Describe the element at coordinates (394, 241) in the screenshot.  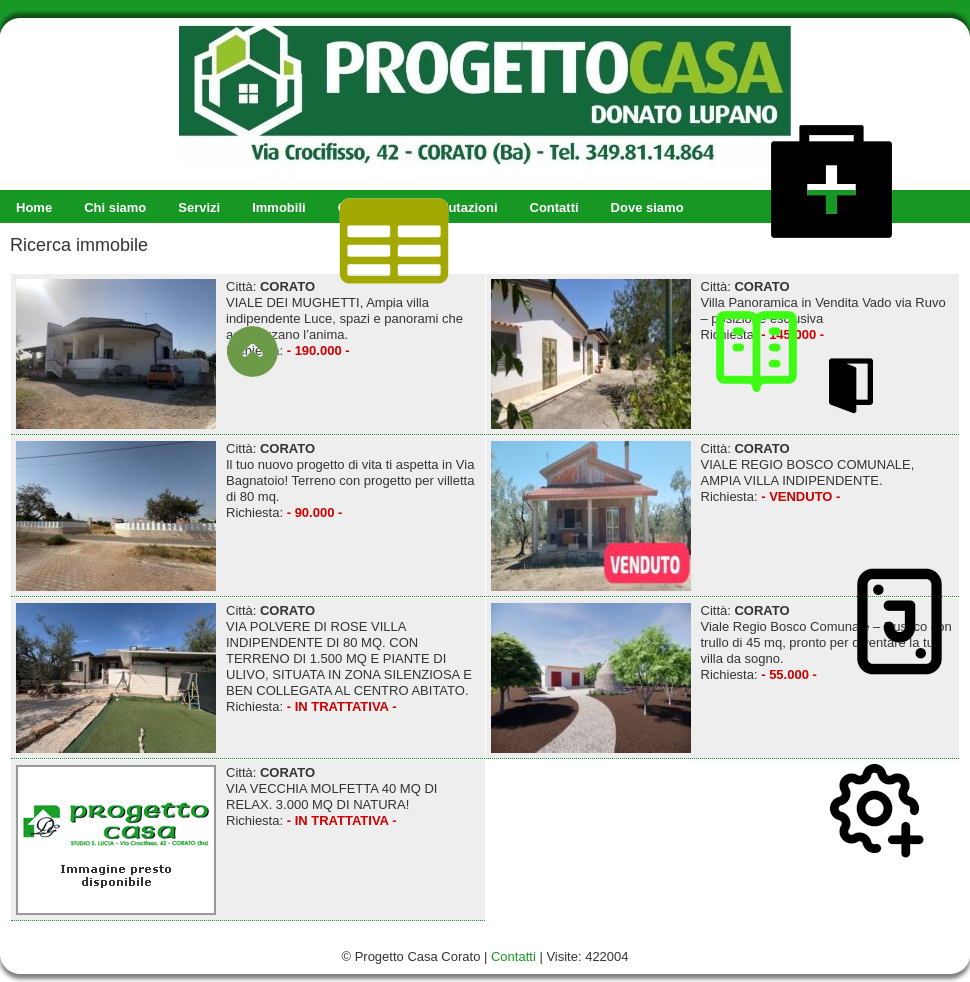
I see `view data in table format` at that location.